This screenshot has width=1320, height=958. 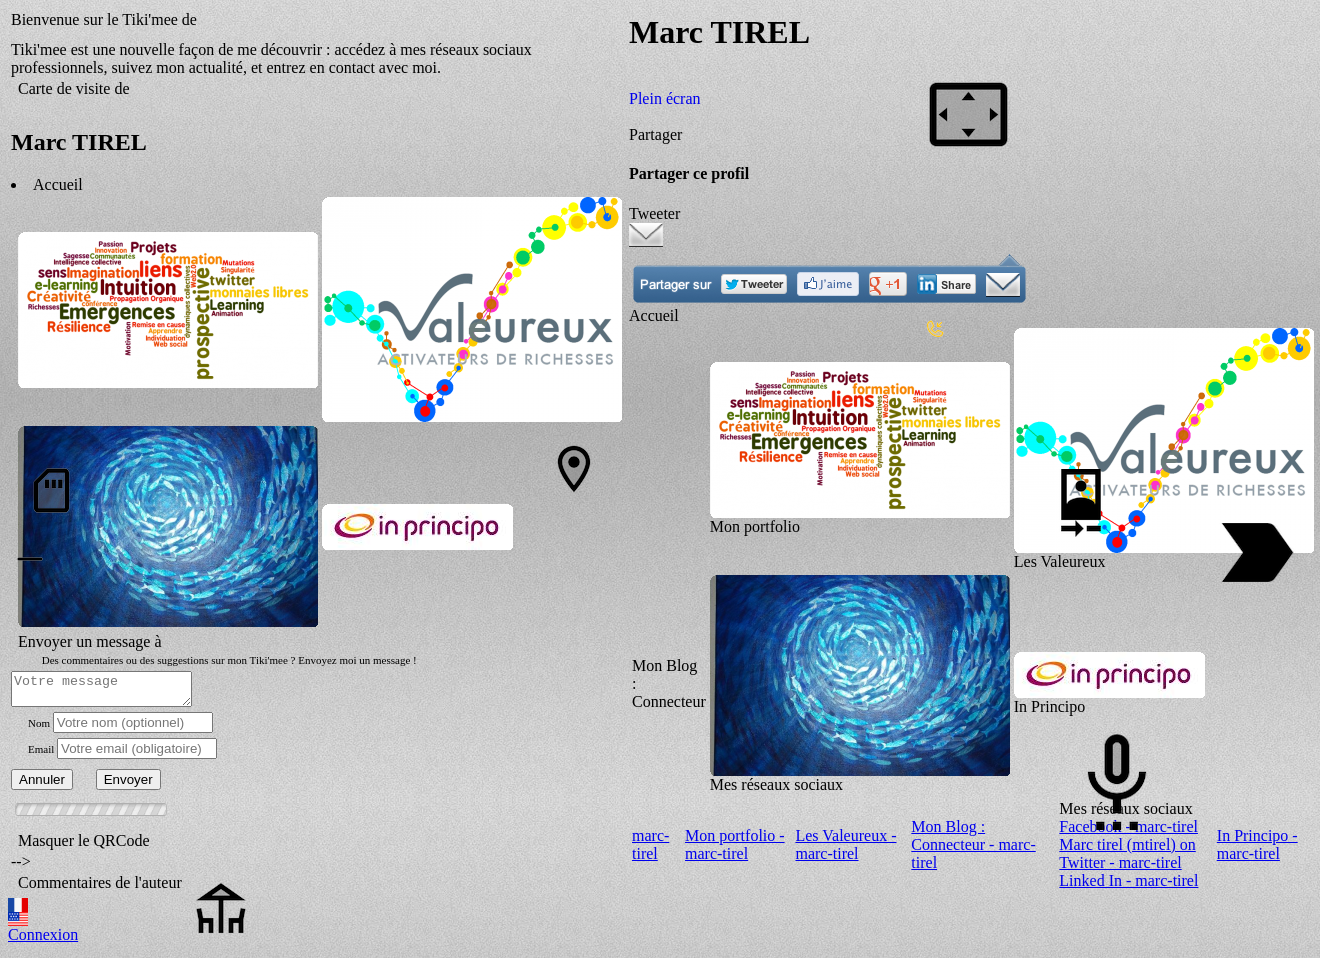 What do you see at coordinates (935, 328) in the screenshot?
I see `incoming call notification` at bounding box center [935, 328].